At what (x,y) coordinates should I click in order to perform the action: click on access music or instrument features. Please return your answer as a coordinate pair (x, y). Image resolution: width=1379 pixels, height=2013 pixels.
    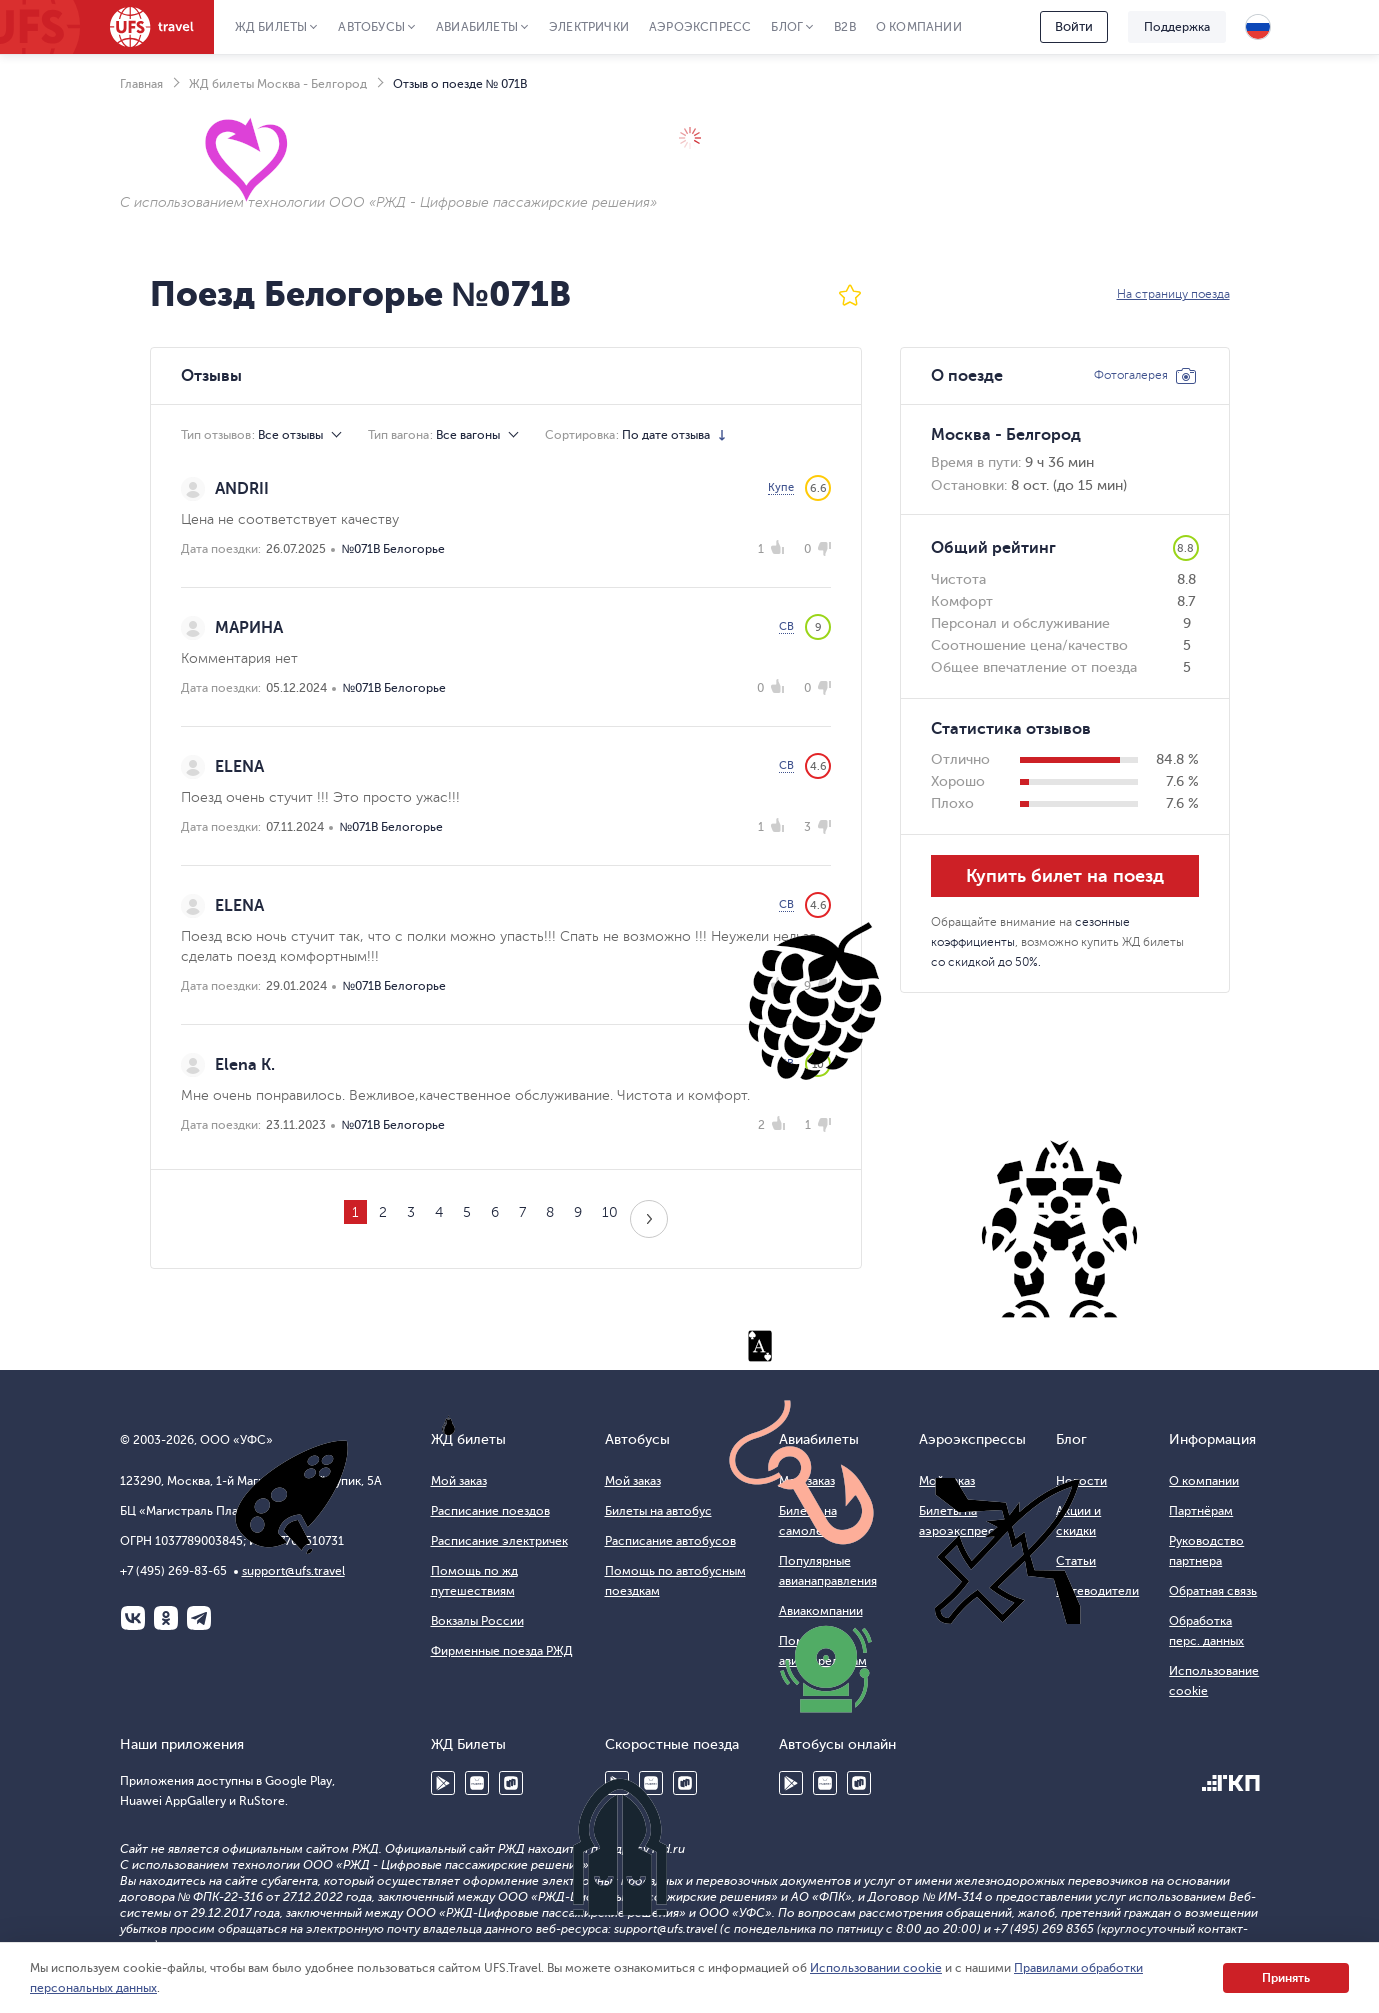
    Looking at the image, I should click on (293, 1496).